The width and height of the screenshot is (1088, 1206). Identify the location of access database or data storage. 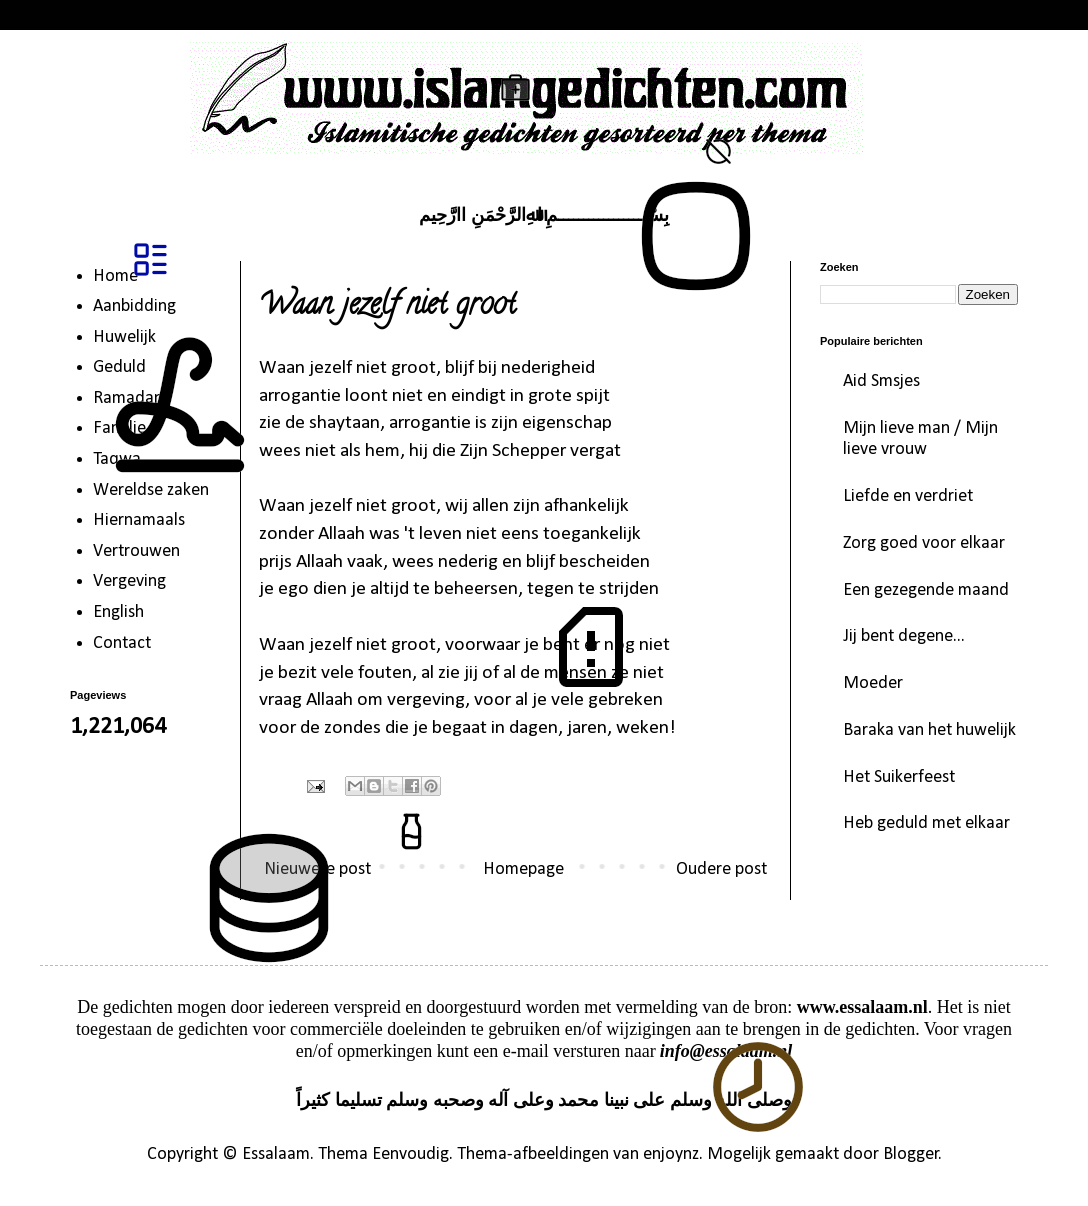
(269, 898).